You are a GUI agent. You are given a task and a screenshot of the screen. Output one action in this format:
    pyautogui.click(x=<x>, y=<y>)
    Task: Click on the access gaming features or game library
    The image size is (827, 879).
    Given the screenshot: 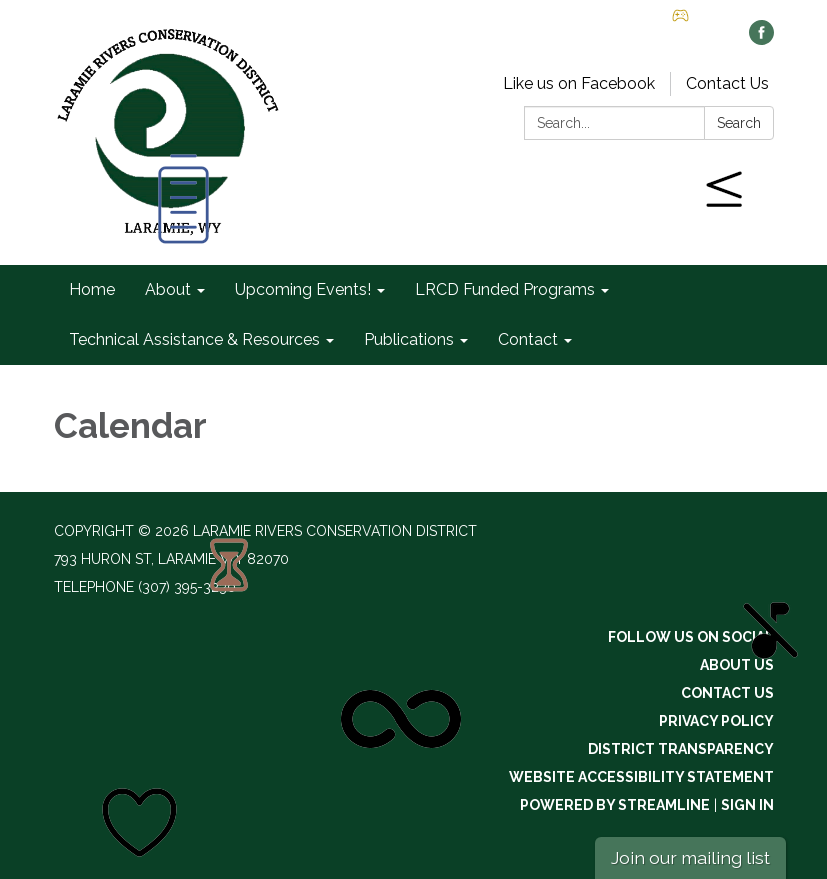 What is the action you would take?
    pyautogui.click(x=680, y=15)
    